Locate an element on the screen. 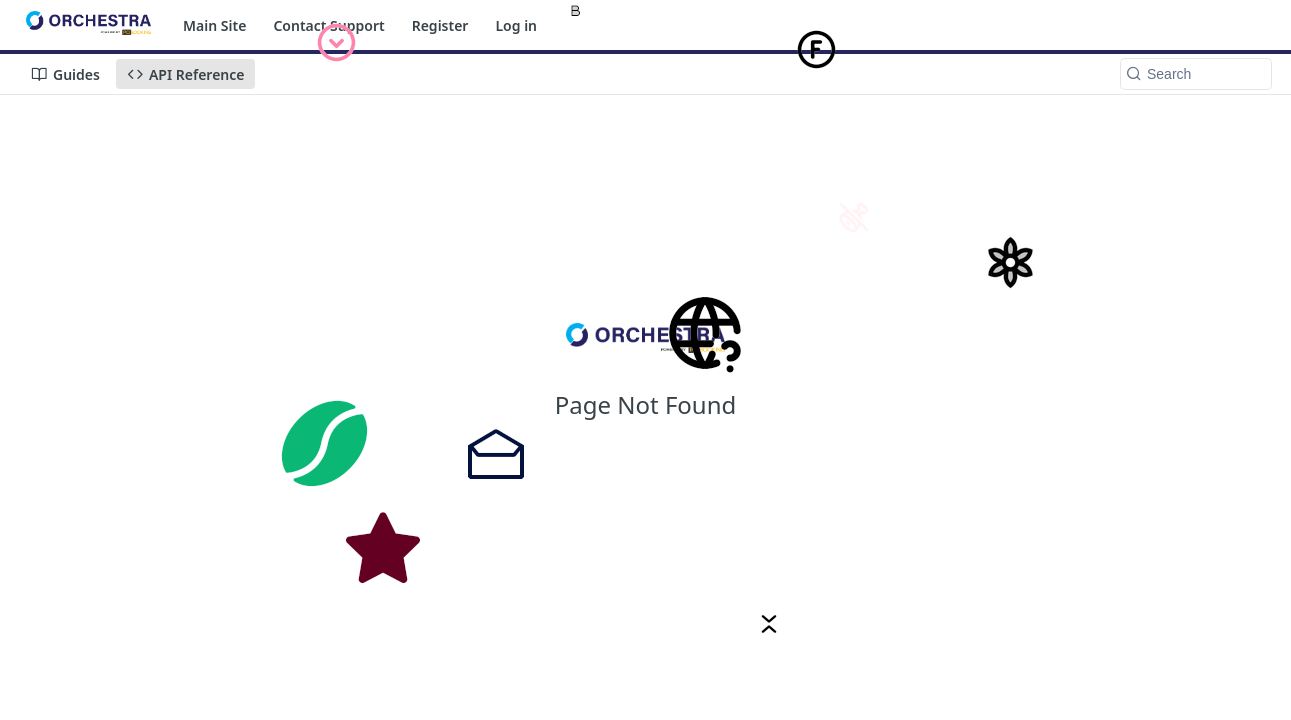 This screenshot has height=720, width=1291. access help or FAQ for international/global settings is located at coordinates (705, 333).